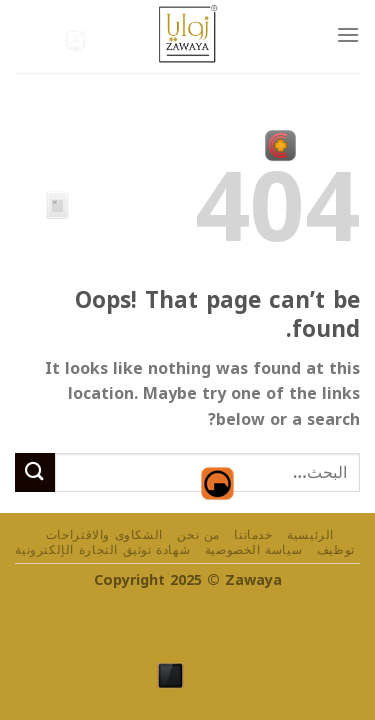 This screenshot has height=720, width=375. What do you see at coordinates (170, 675) in the screenshot?
I see `iPod nano device in orange` at bounding box center [170, 675].